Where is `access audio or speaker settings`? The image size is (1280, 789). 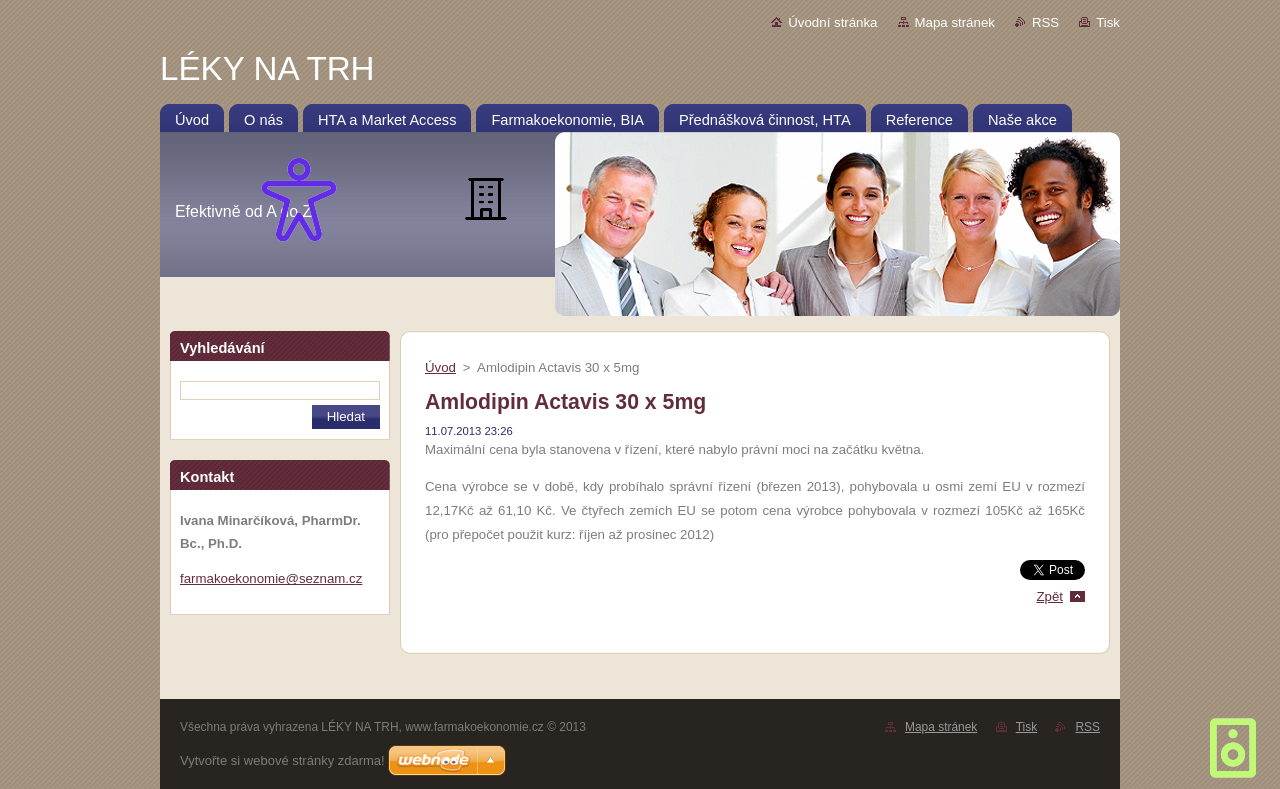 access audio or speaker settings is located at coordinates (1233, 748).